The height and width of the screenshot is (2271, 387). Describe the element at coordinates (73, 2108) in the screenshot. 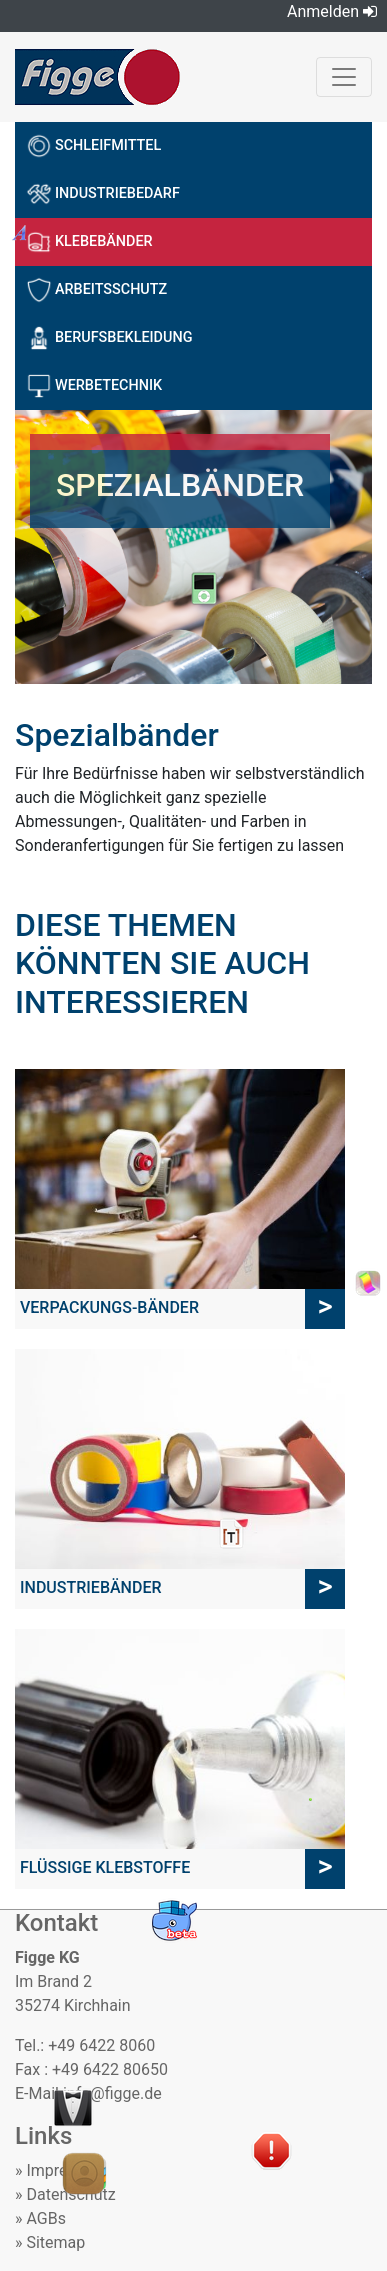

I see `manage digital certificates and security credentials` at that location.